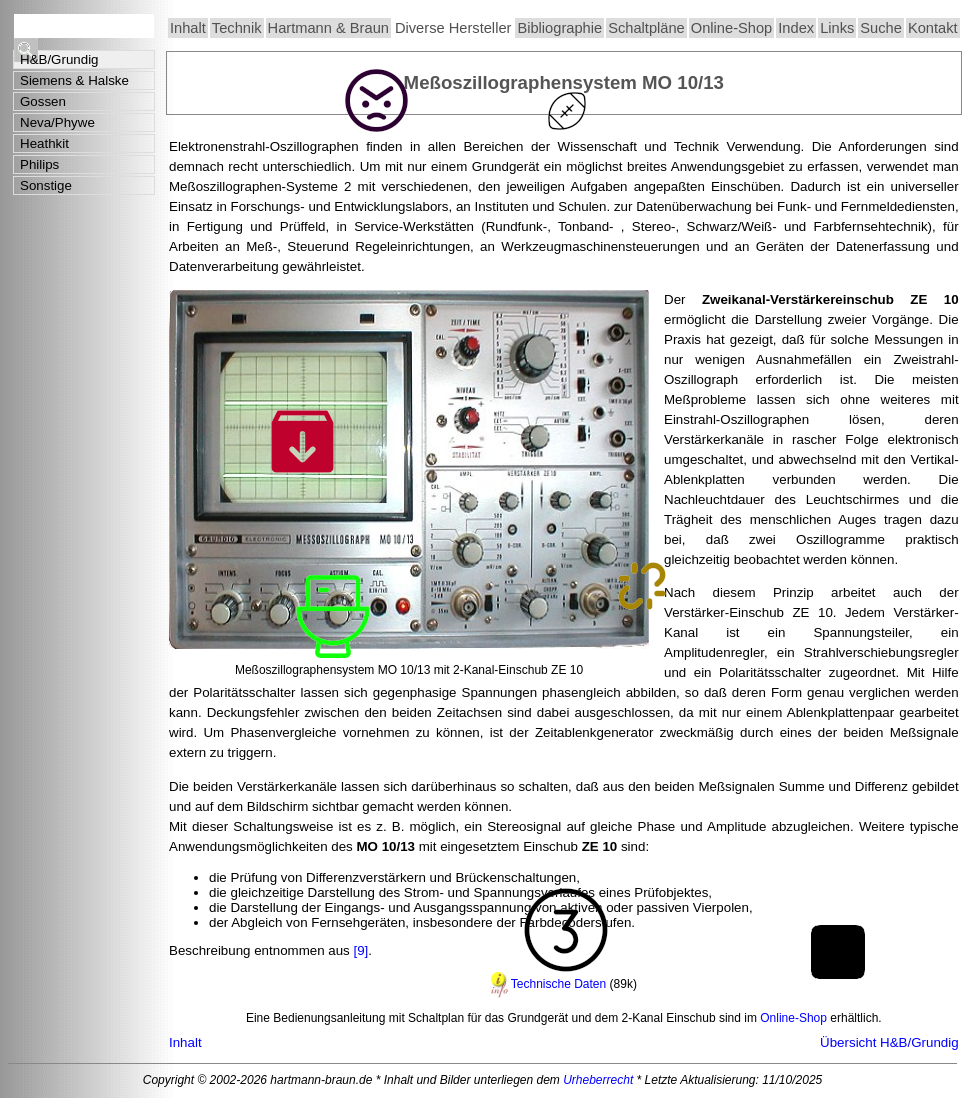 Image resolution: width=965 pixels, height=1098 pixels. I want to click on step 3 in a multi-step process, so click(566, 930).